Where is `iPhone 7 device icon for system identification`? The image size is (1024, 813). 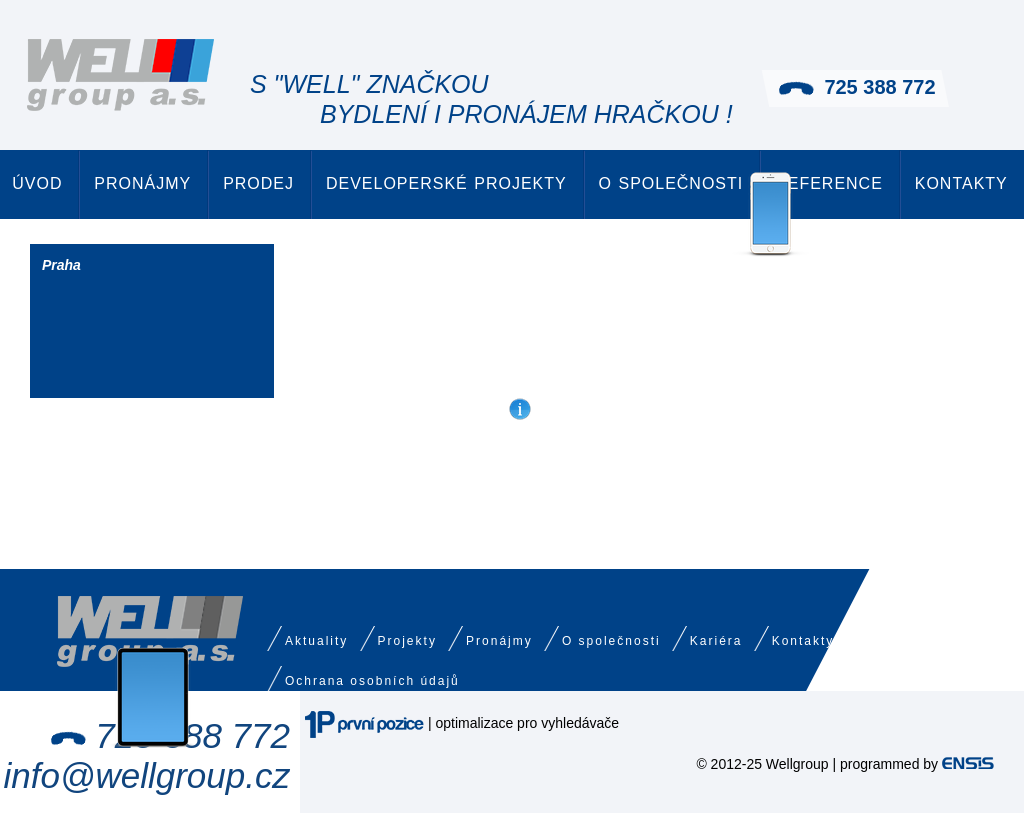 iPhone 7 device icon for system identification is located at coordinates (770, 214).